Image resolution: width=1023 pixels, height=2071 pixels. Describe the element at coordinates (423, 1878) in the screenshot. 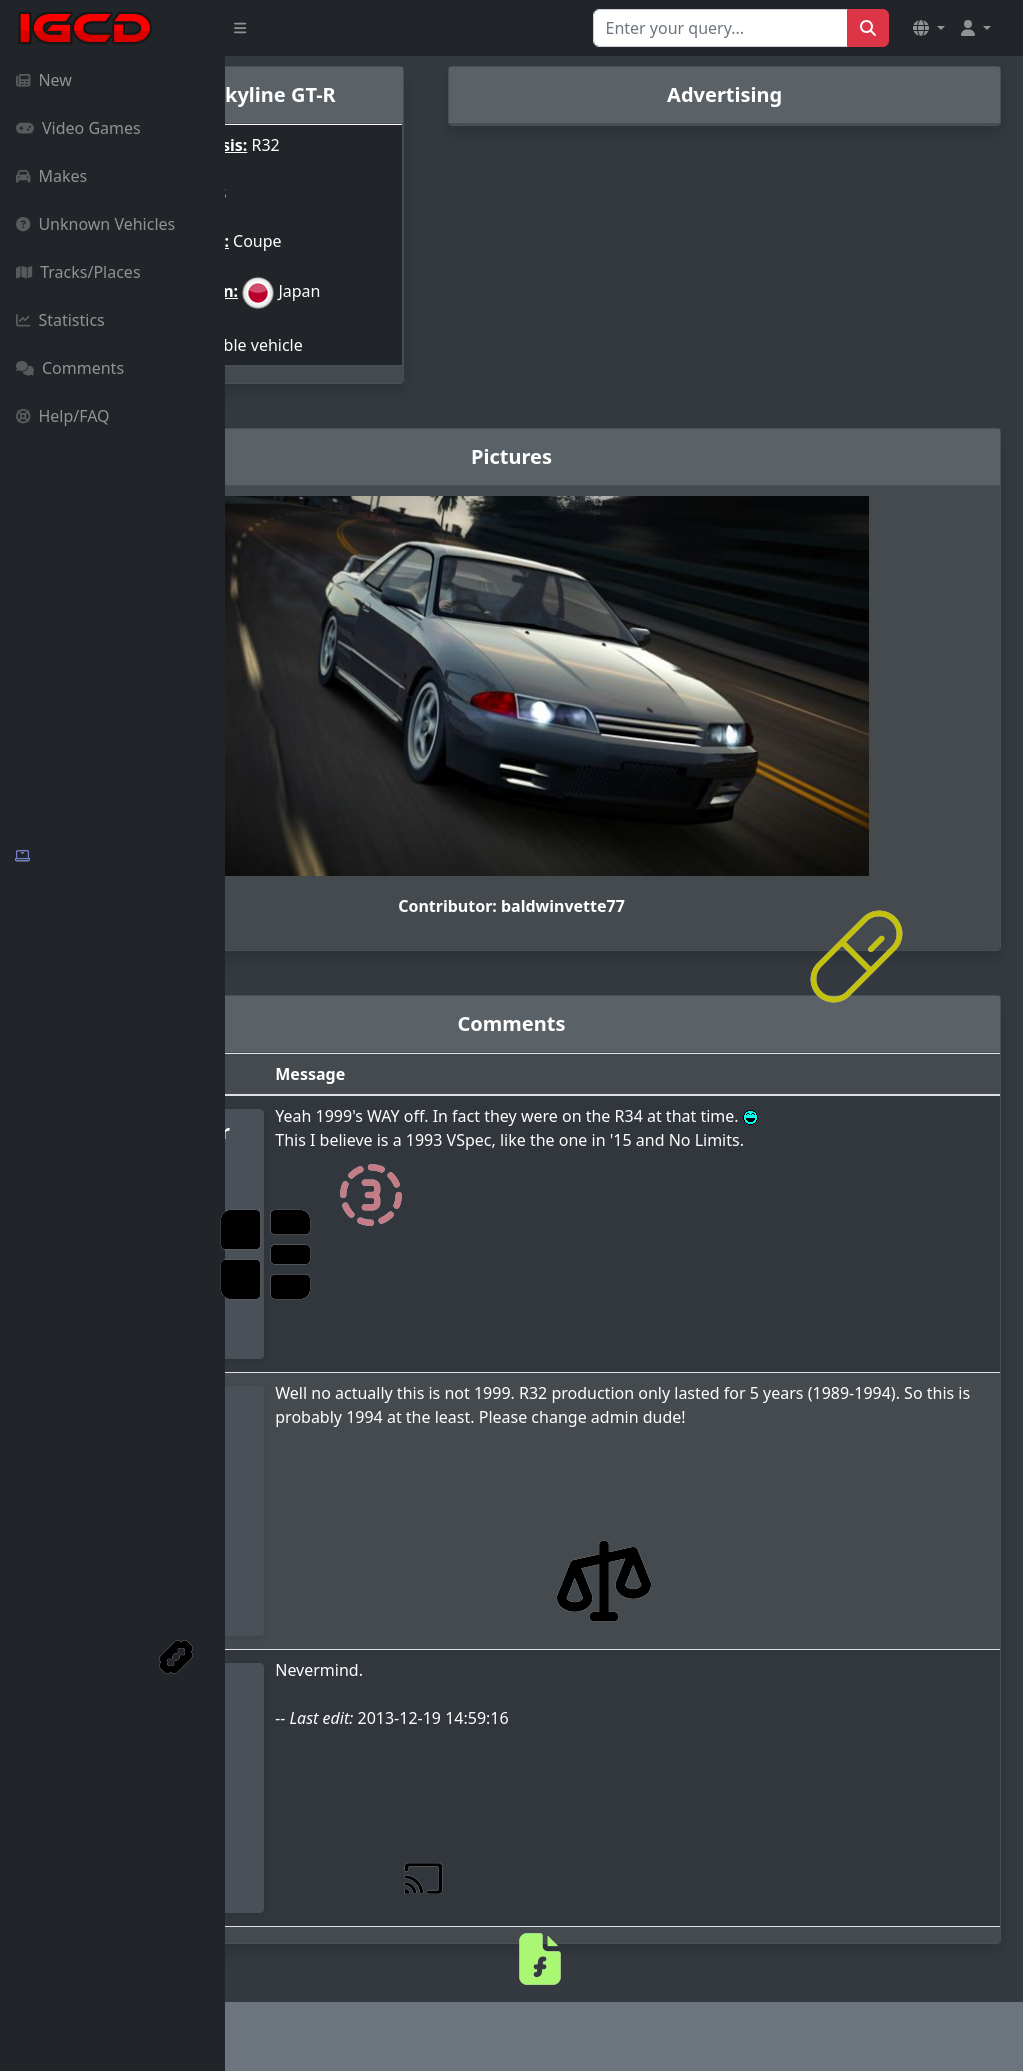

I see `cast your screen to a nearby device` at that location.